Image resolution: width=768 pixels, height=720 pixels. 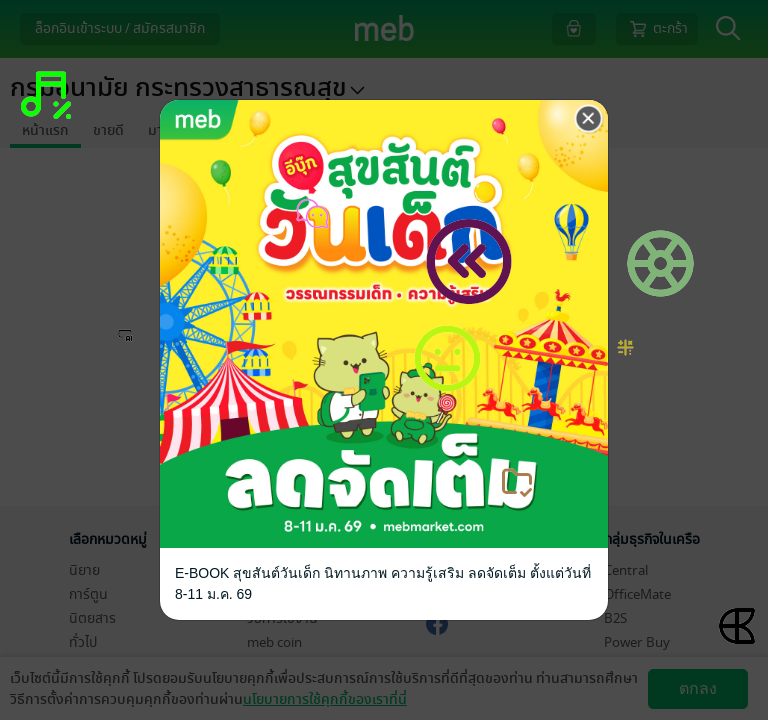 I want to click on folder successfully verified or validated, so click(x=517, y=482).